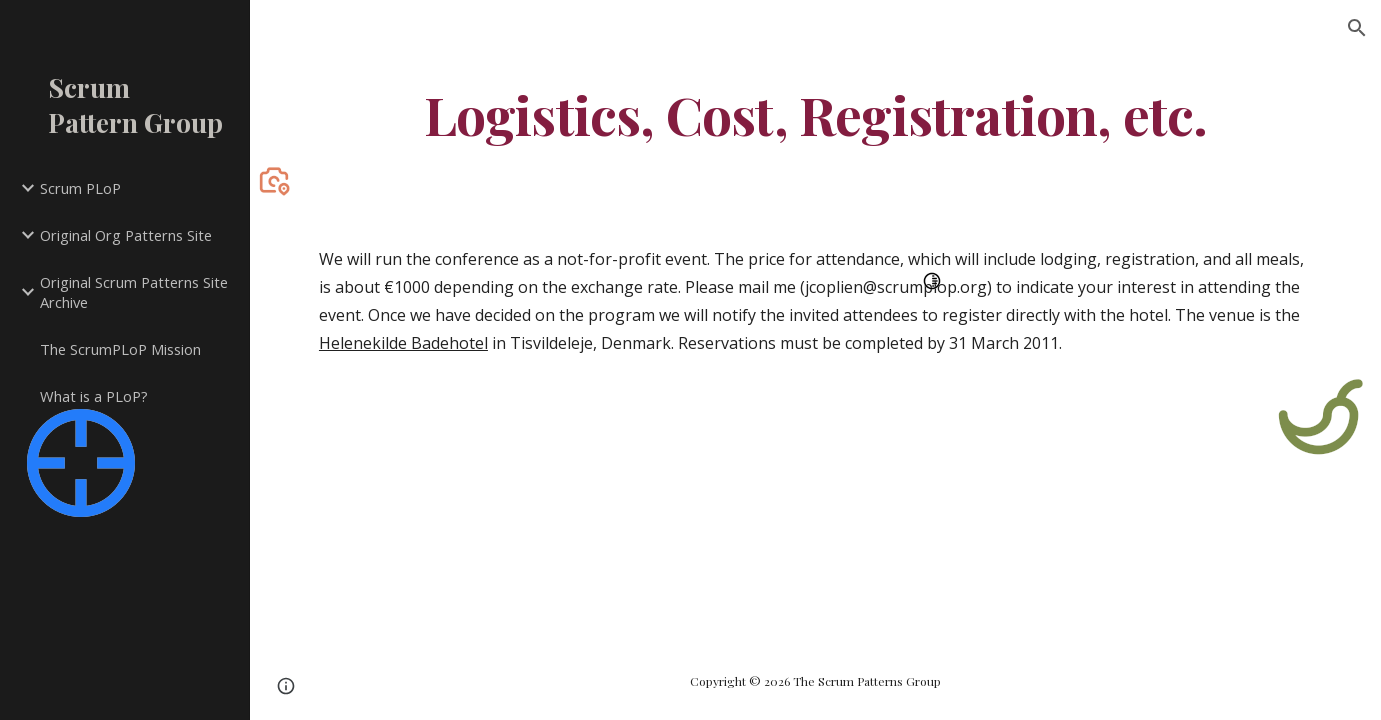  I want to click on set or view target goals, so click(81, 463).